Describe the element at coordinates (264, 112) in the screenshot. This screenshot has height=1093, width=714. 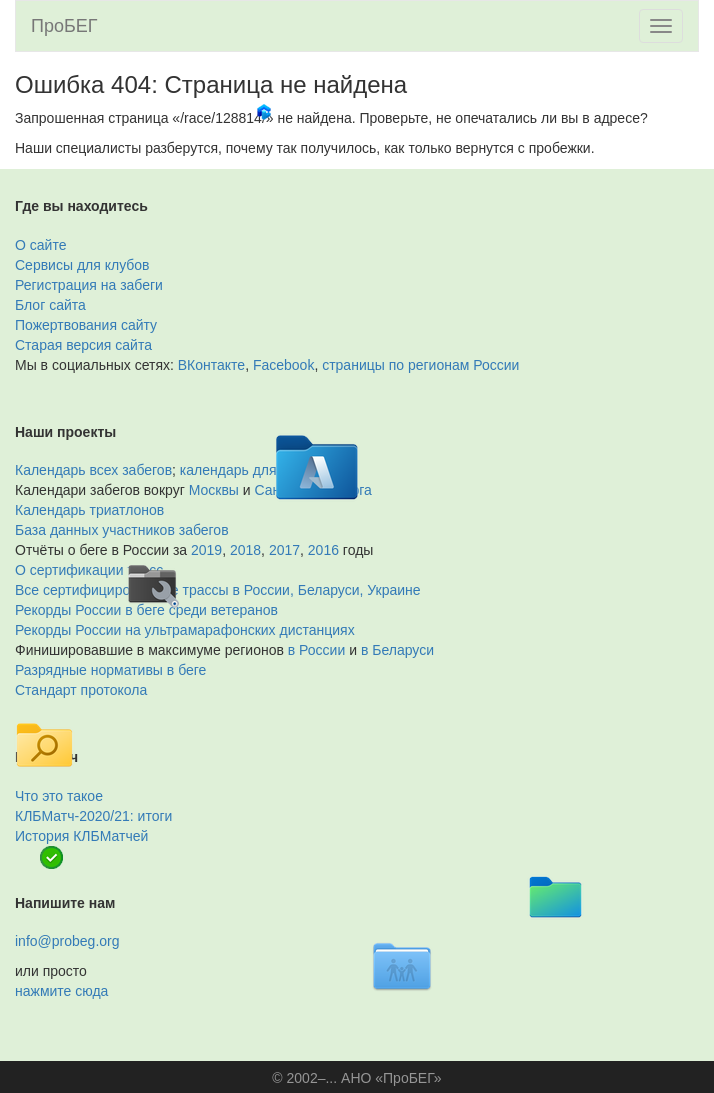
I see `open microsoft maquette app` at that location.